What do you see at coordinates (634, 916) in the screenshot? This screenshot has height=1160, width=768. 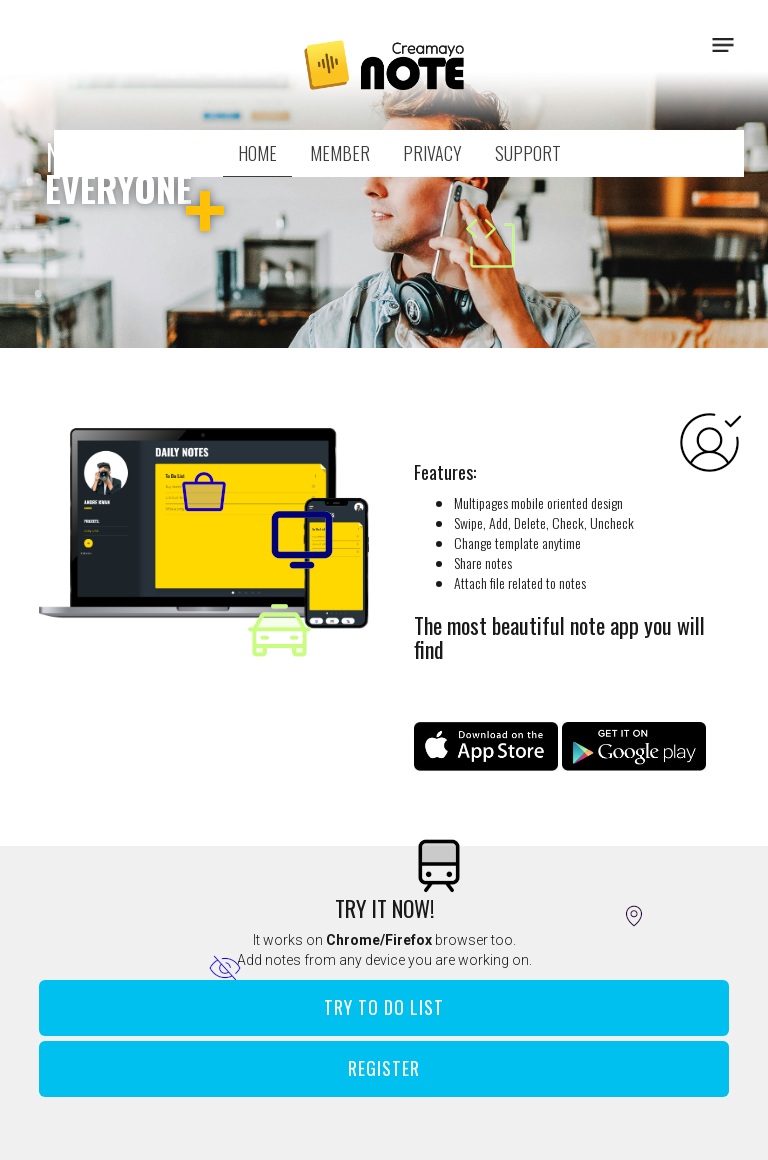 I see `view location on map` at bounding box center [634, 916].